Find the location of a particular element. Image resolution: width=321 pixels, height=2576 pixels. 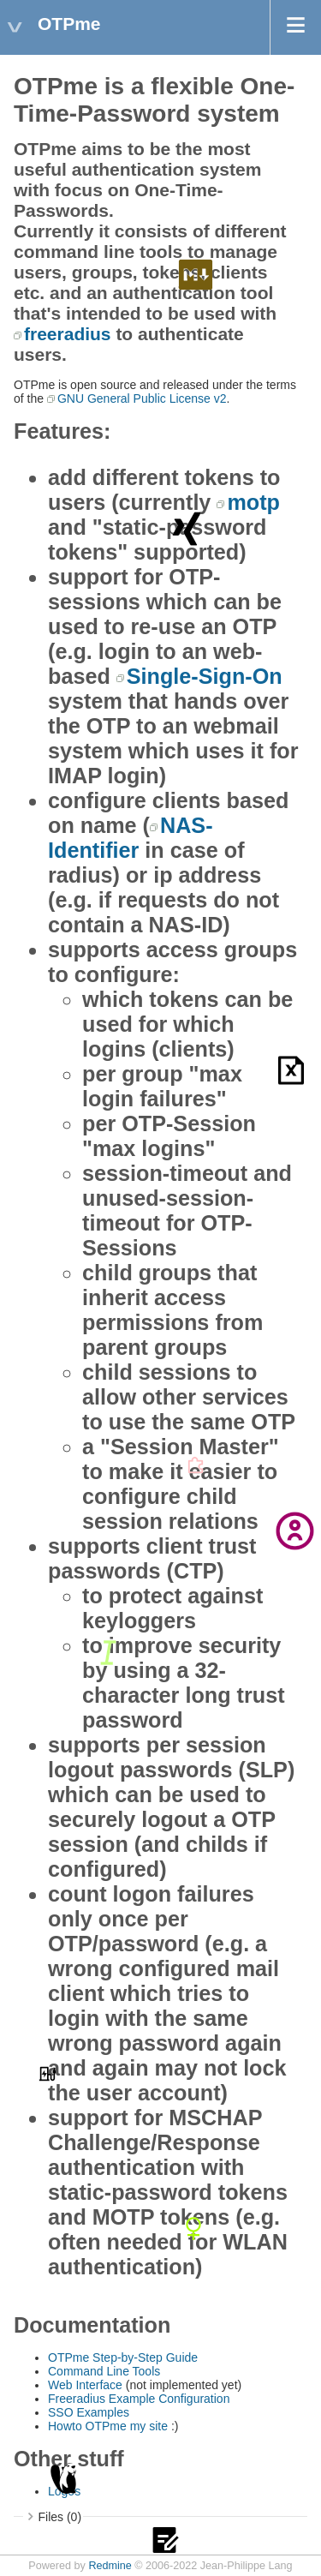

access plugins or extensions is located at coordinates (195, 1465).